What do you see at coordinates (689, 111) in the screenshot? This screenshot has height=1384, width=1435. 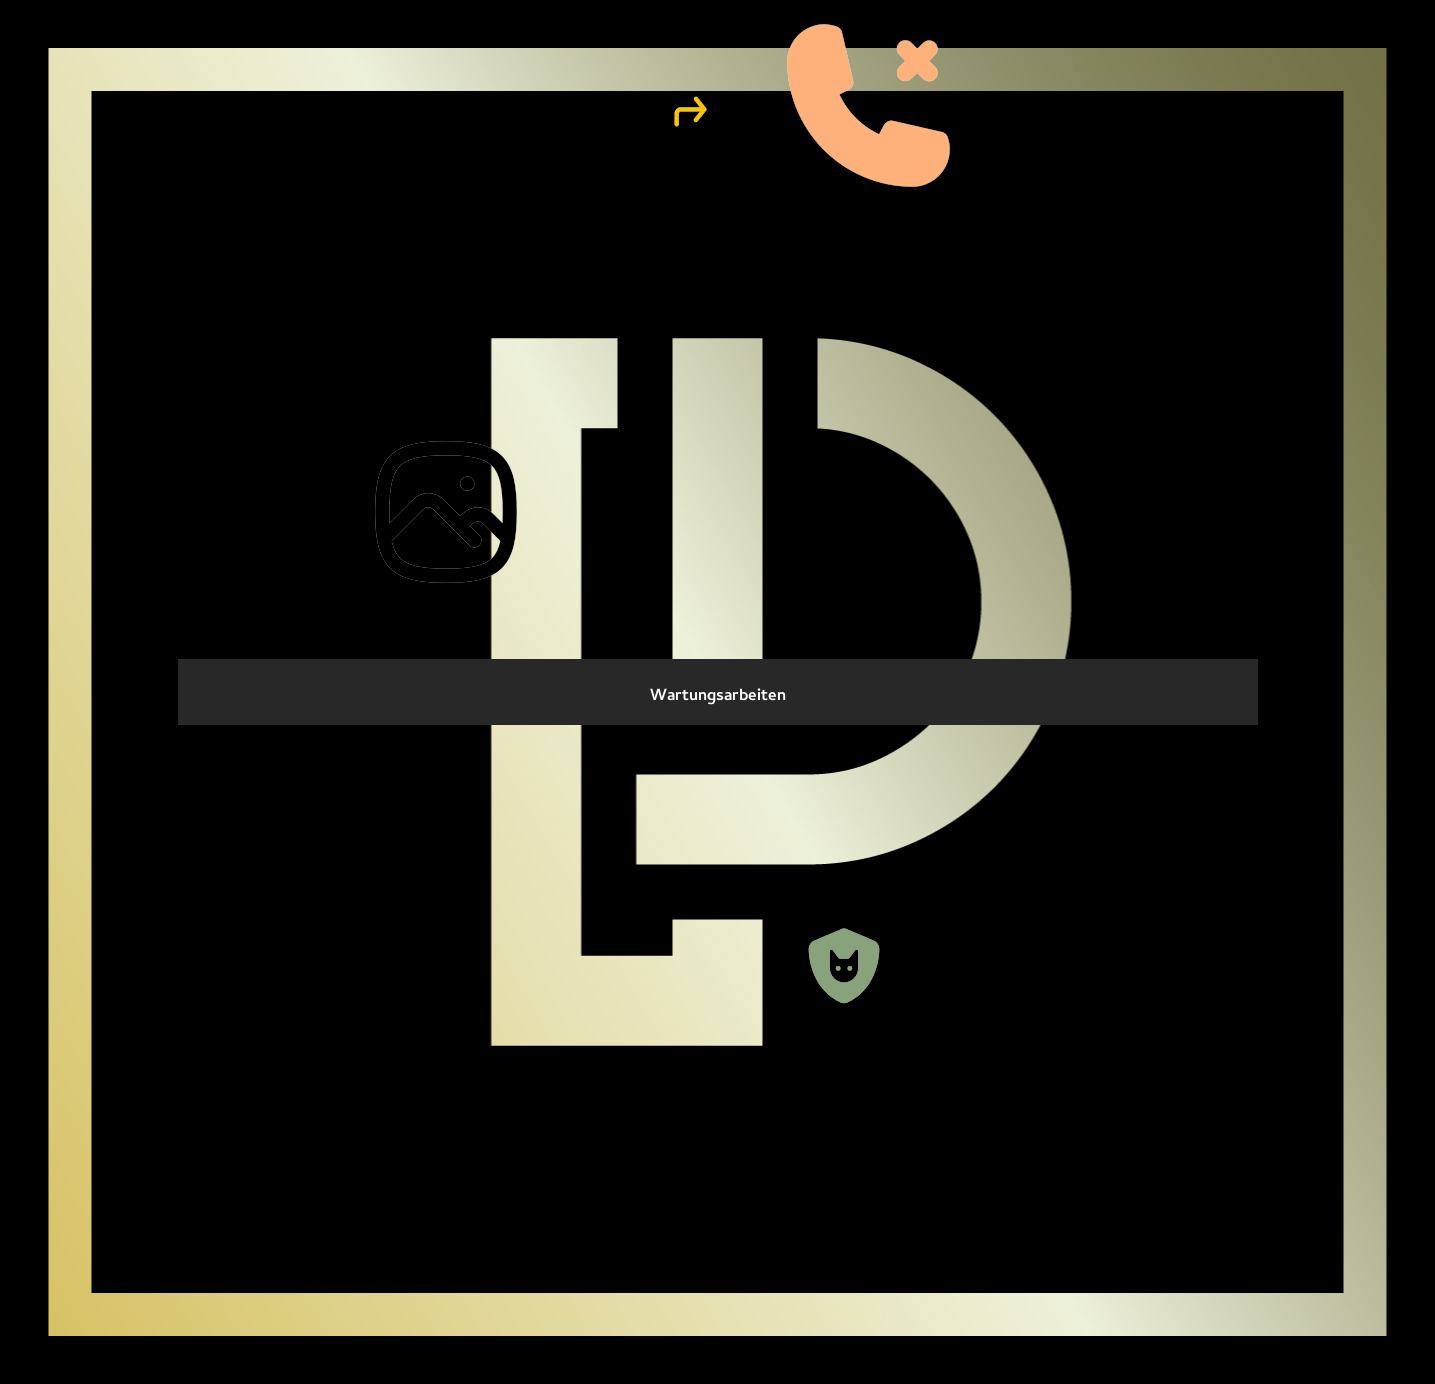 I see `share content or forward to another user` at bounding box center [689, 111].